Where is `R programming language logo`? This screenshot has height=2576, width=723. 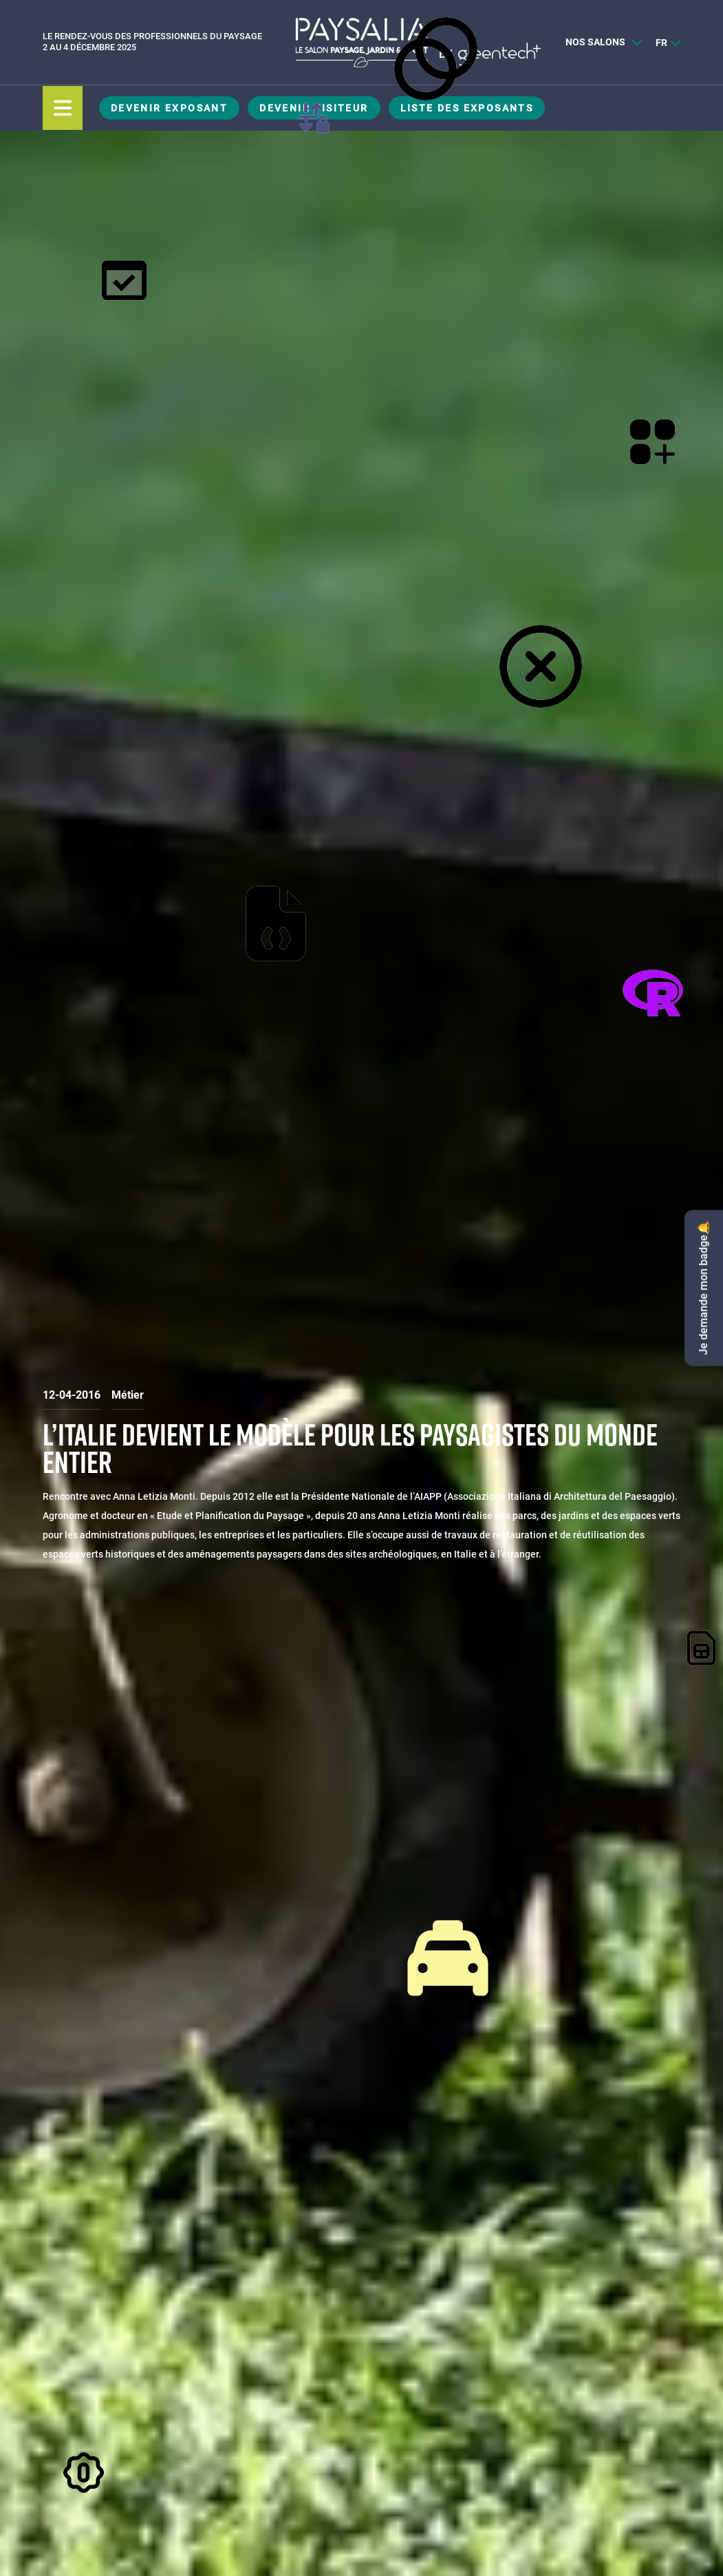 R programming language logo is located at coordinates (653, 993).